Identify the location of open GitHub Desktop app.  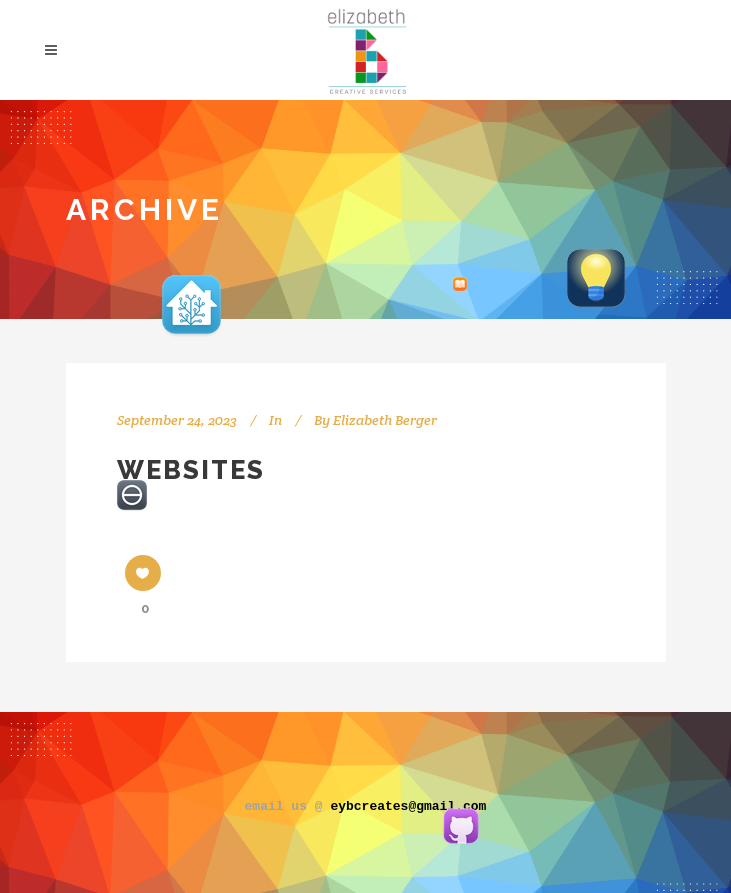
(461, 826).